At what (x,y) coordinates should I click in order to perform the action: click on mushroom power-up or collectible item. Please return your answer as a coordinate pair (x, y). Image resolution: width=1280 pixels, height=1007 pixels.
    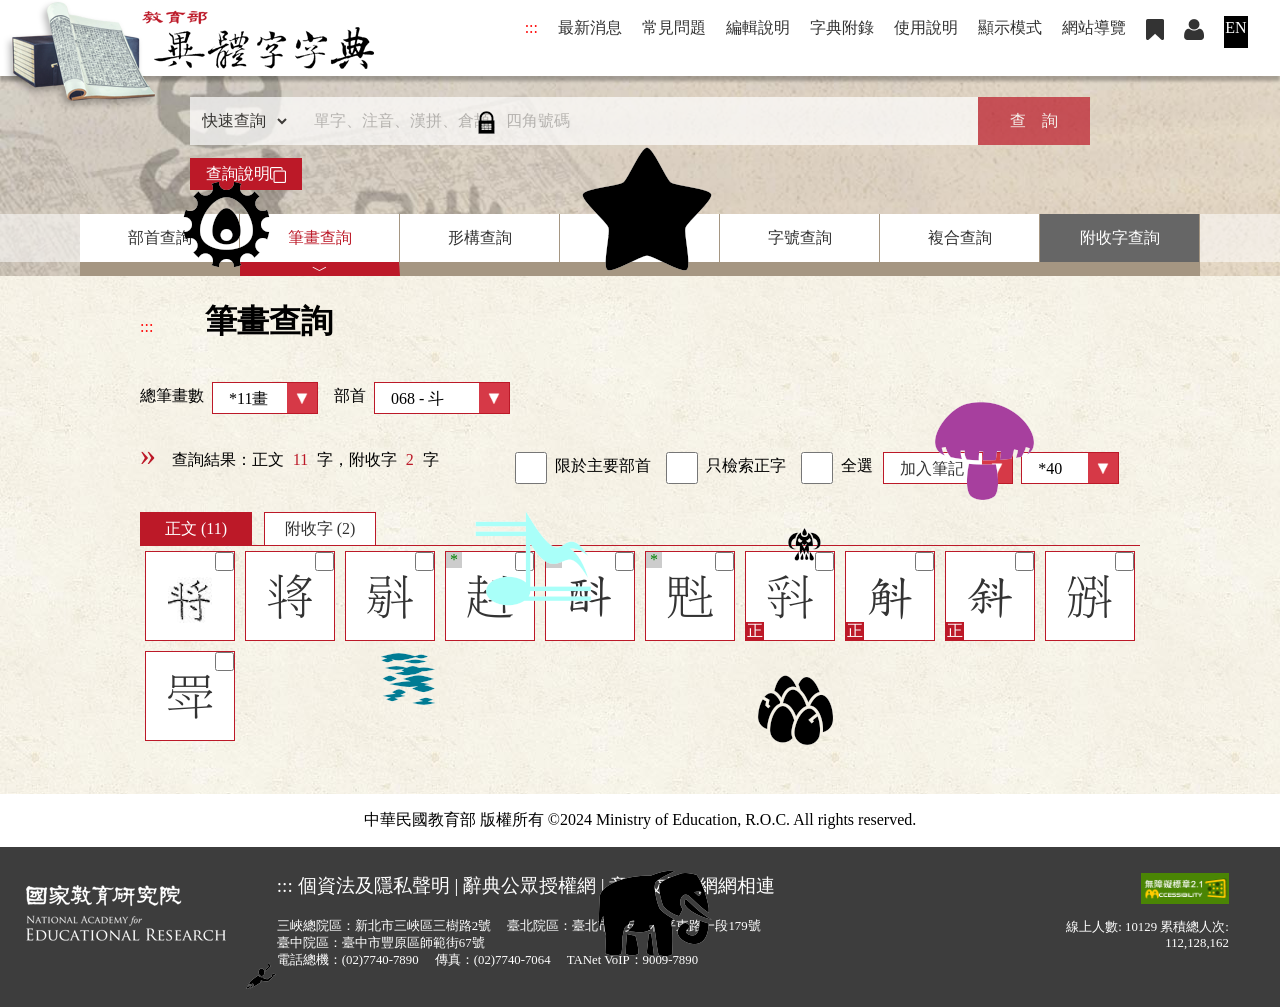
    Looking at the image, I should click on (984, 450).